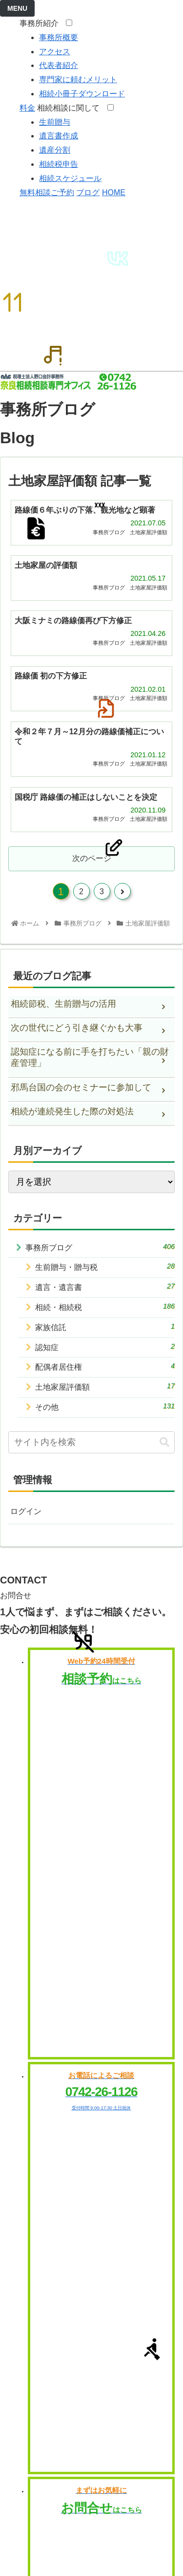  What do you see at coordinates (118, 258) in the screenshot?
I see `open VK social network` at bounding box center [118, 258].